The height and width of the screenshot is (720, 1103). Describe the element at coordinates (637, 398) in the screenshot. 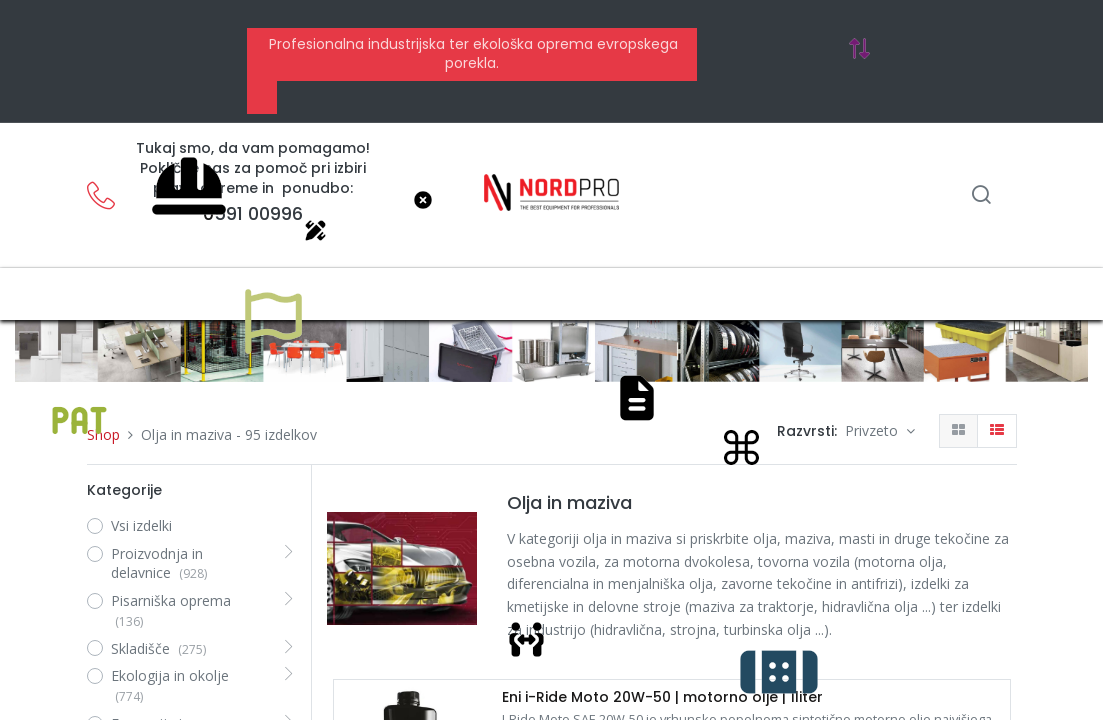

I see `view document details` at that location.